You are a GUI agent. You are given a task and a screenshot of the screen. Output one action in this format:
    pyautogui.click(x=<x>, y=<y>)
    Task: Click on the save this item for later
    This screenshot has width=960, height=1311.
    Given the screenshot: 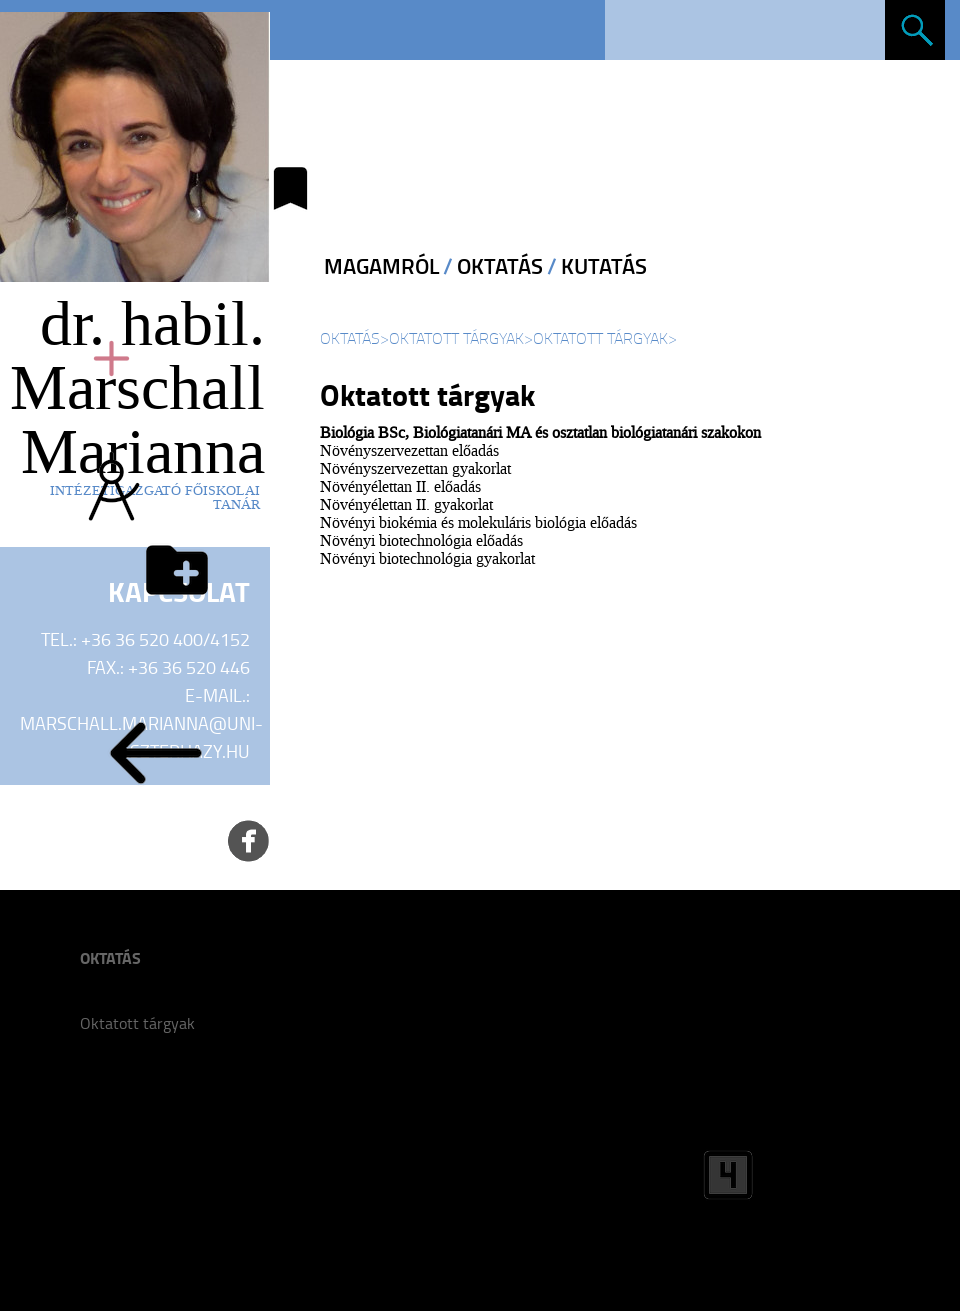 What is the action you would take?
    pyautogui.click(x=290, y=188)
    